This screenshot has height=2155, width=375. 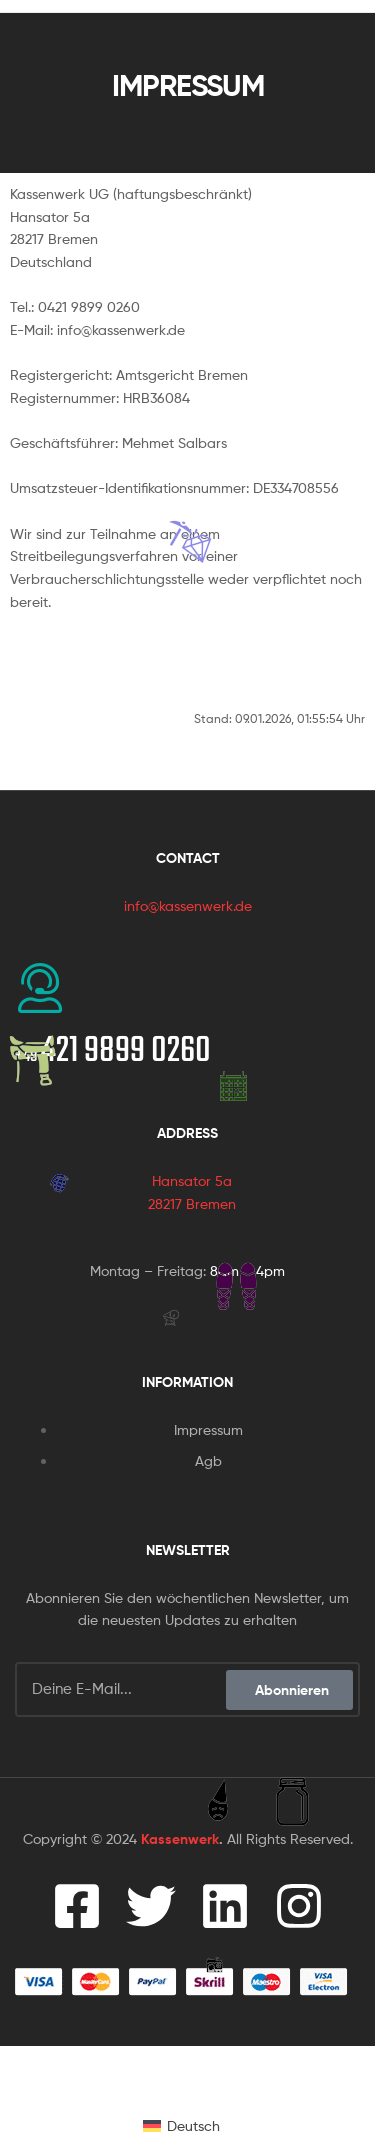 What do you see at coordinates (214, 1964) in the screenshot?
I see `select a hobbit hole or underground dwelling in a fantasy game` at bounding box center [214, 1964].